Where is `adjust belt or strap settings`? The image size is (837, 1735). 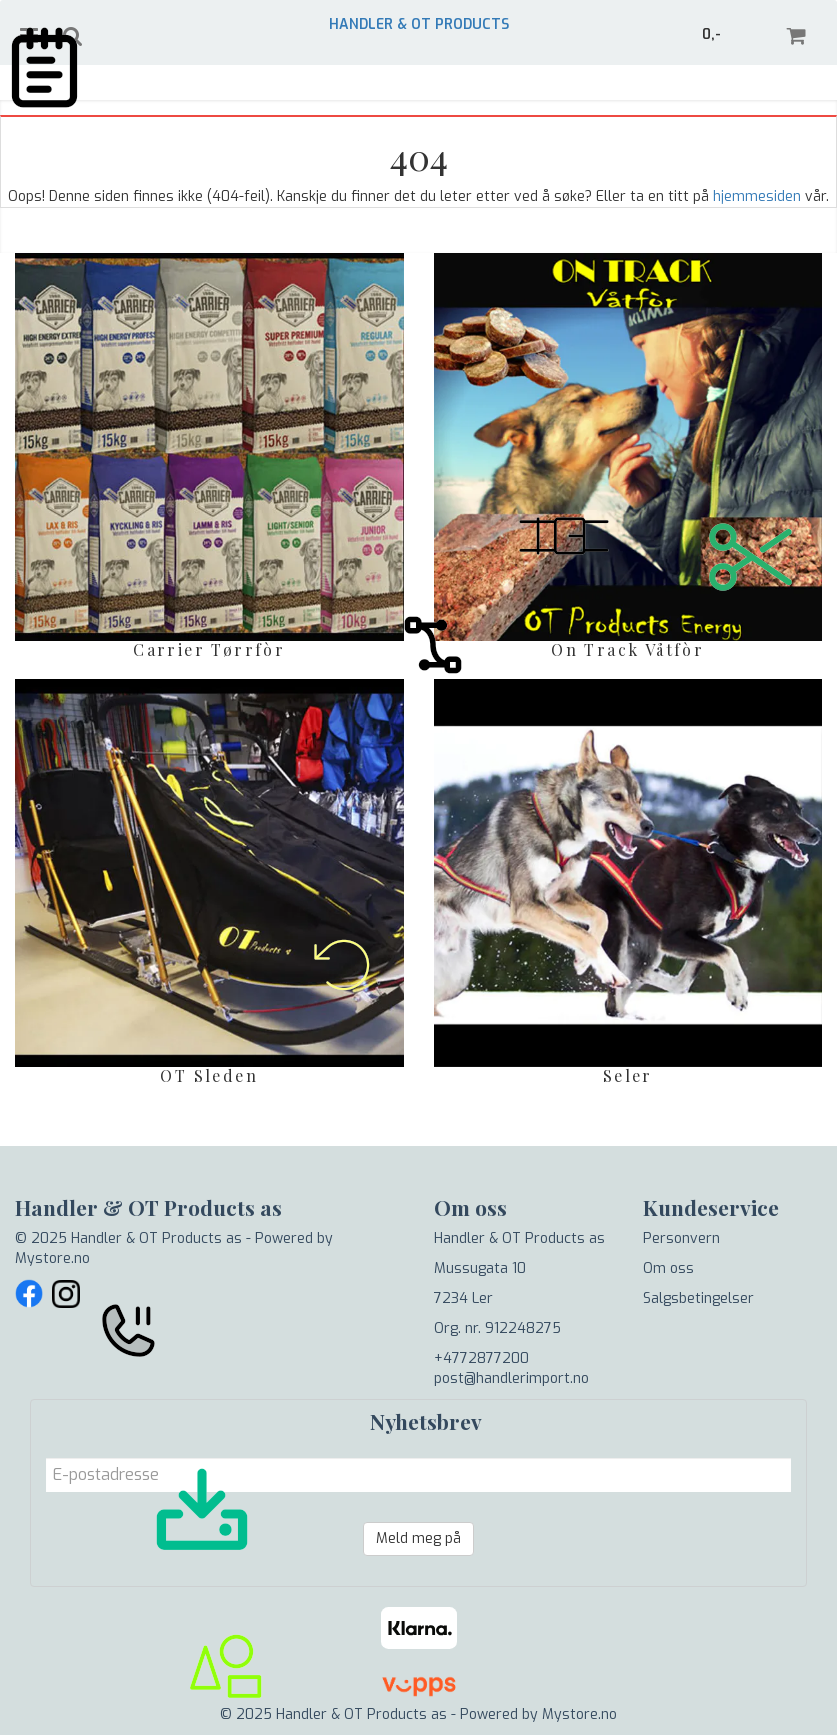 adjust belt or strap settings is located at coordinates (564, 536).